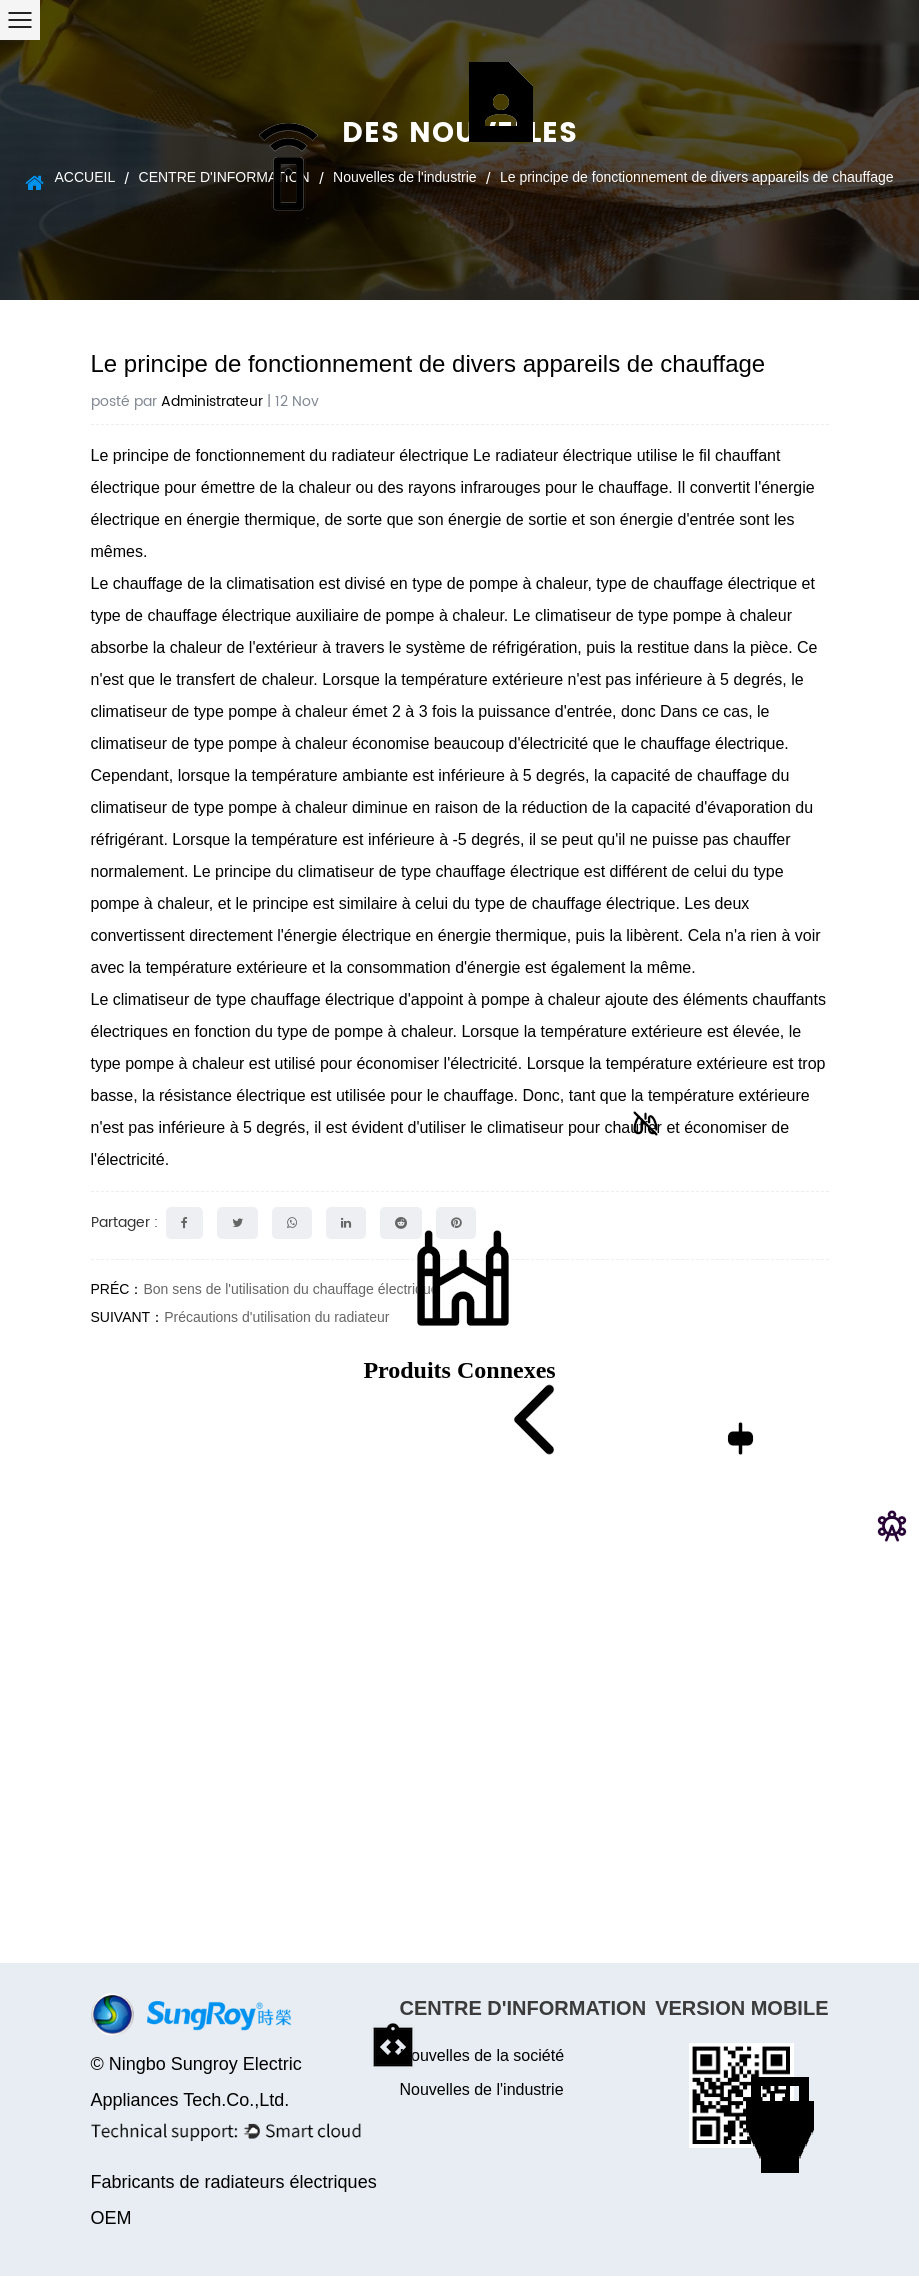 Image resolution: width=919 pixels, height=2276 pixels. I want to click on indicates respiratory function disabled or unavailable, so click(645, 1123).